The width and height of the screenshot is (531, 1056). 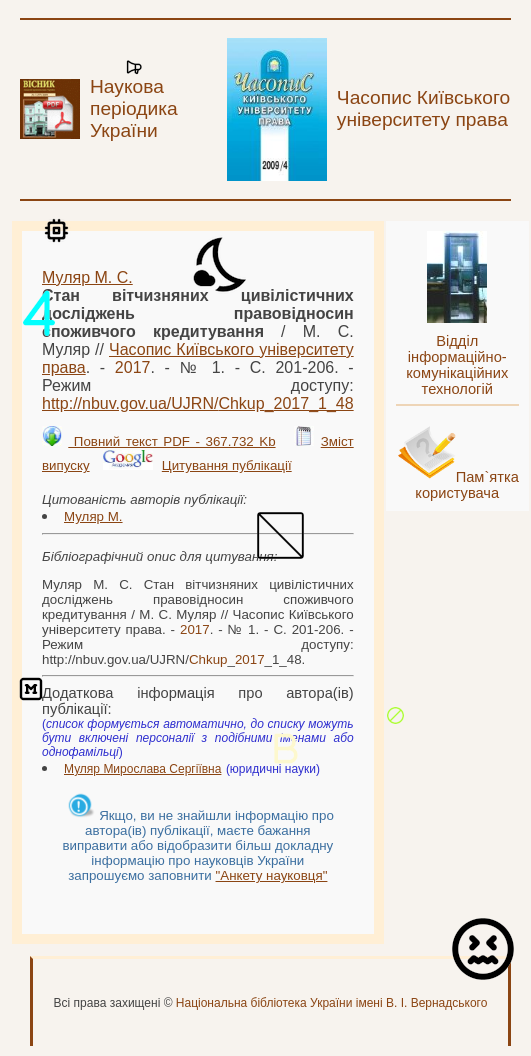 What do you see at coordinates (31, 689) in the screenshot?
I see `open Medium app` at bounding box center [31, 689].